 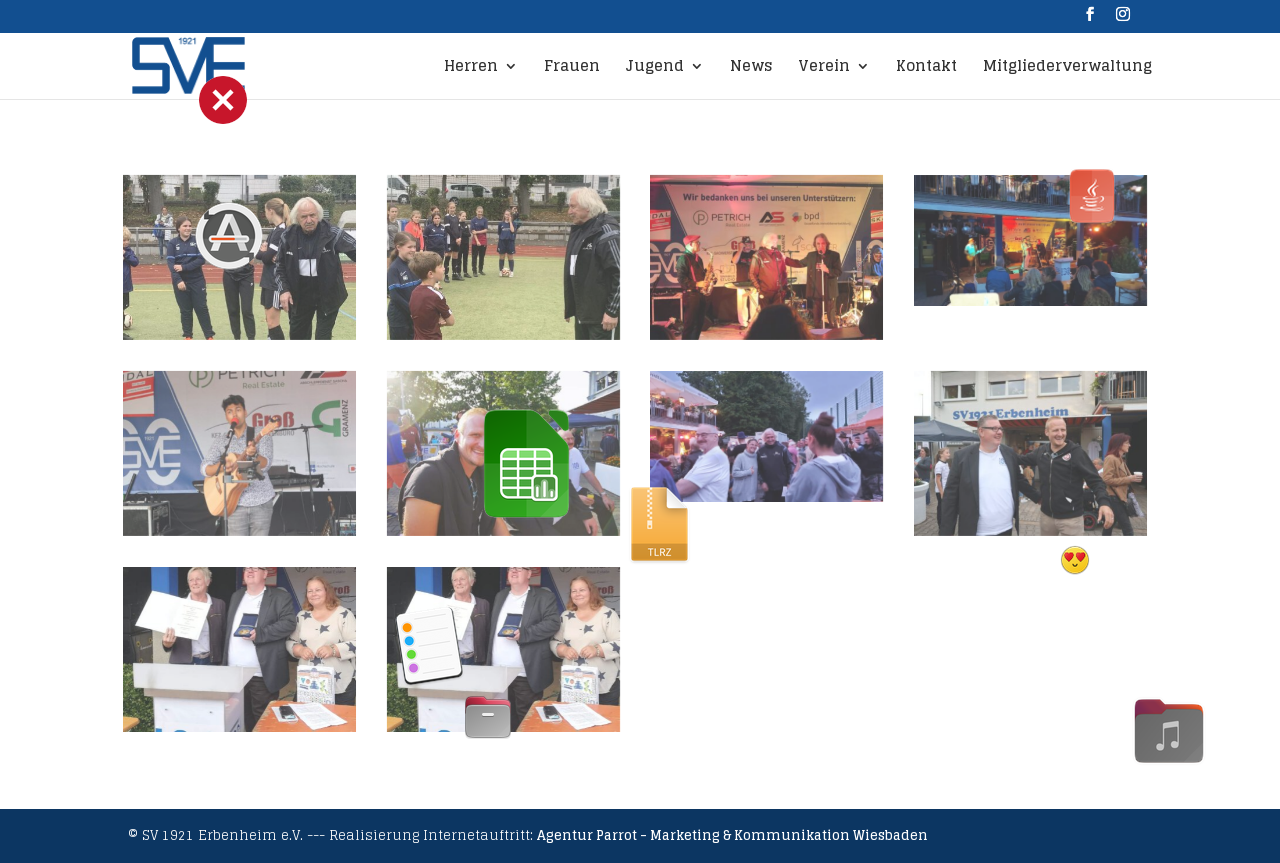 What do you see at coordinates (526, 463) in the screenshot?
I see `open LibreOffice Calc spreadsheet application` at bounding box center [526, 463].